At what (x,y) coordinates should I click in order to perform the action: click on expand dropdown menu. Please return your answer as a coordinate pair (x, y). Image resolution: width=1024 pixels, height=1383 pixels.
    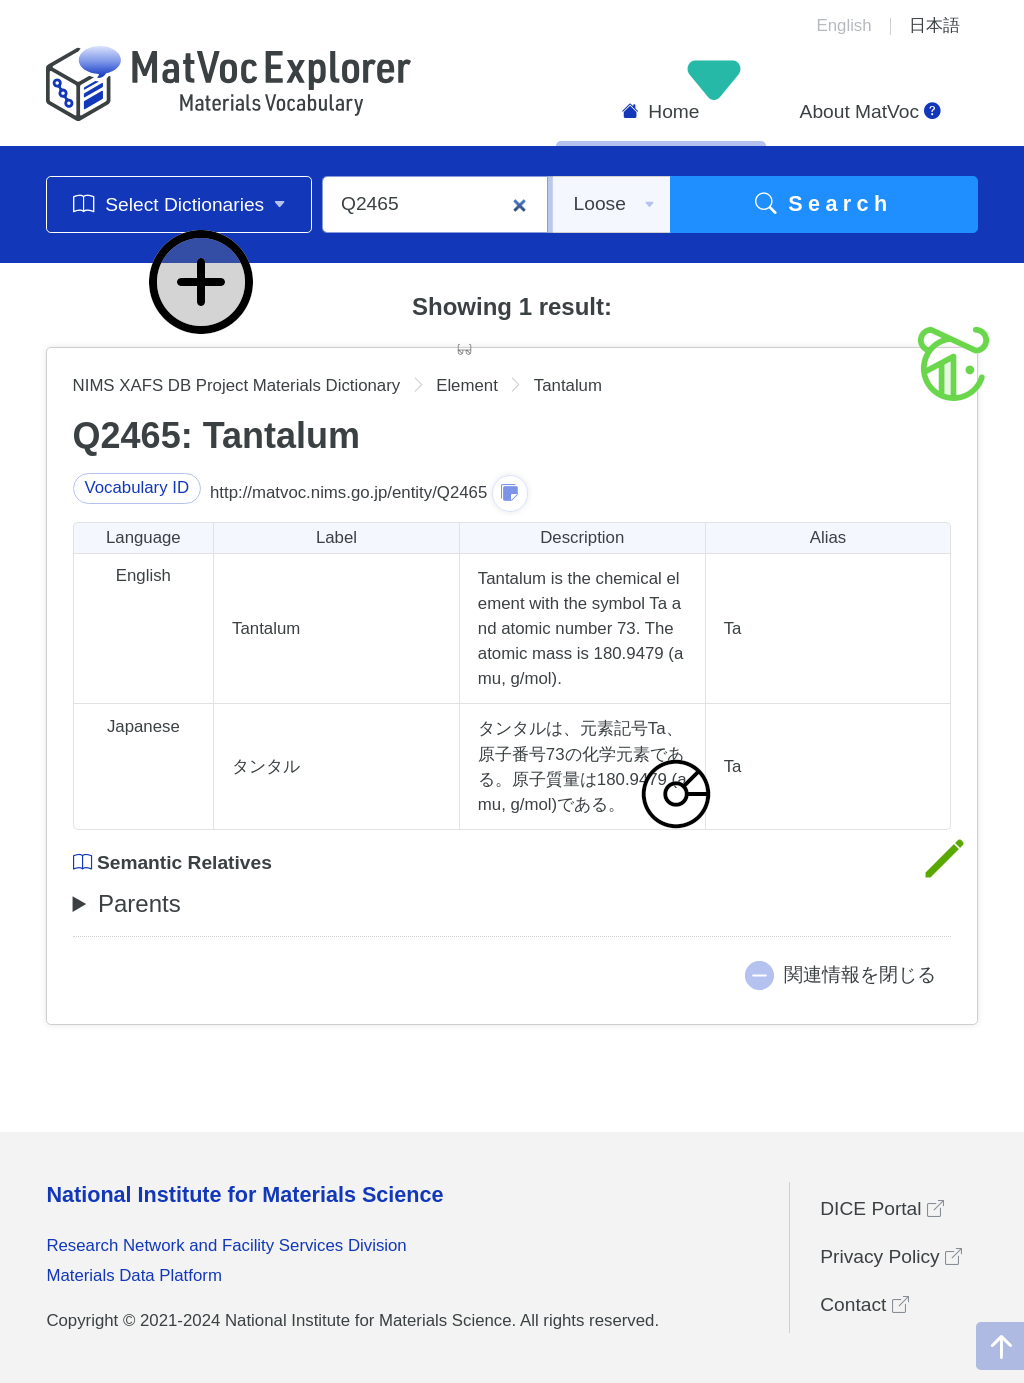
    Looking at the image, I should click on (714, 78).